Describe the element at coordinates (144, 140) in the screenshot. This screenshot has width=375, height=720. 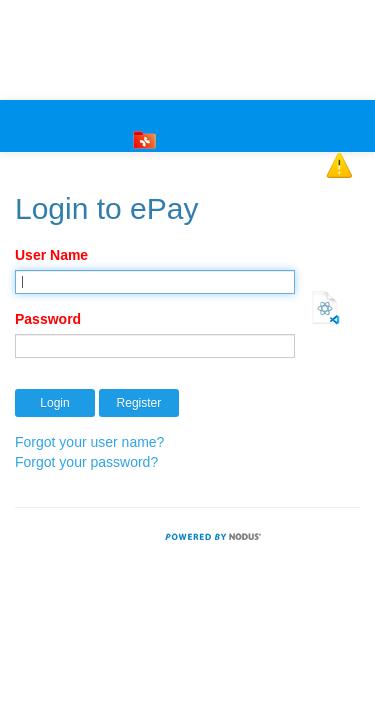
I see `open folder containing Xmind mind mapping files` at that location.